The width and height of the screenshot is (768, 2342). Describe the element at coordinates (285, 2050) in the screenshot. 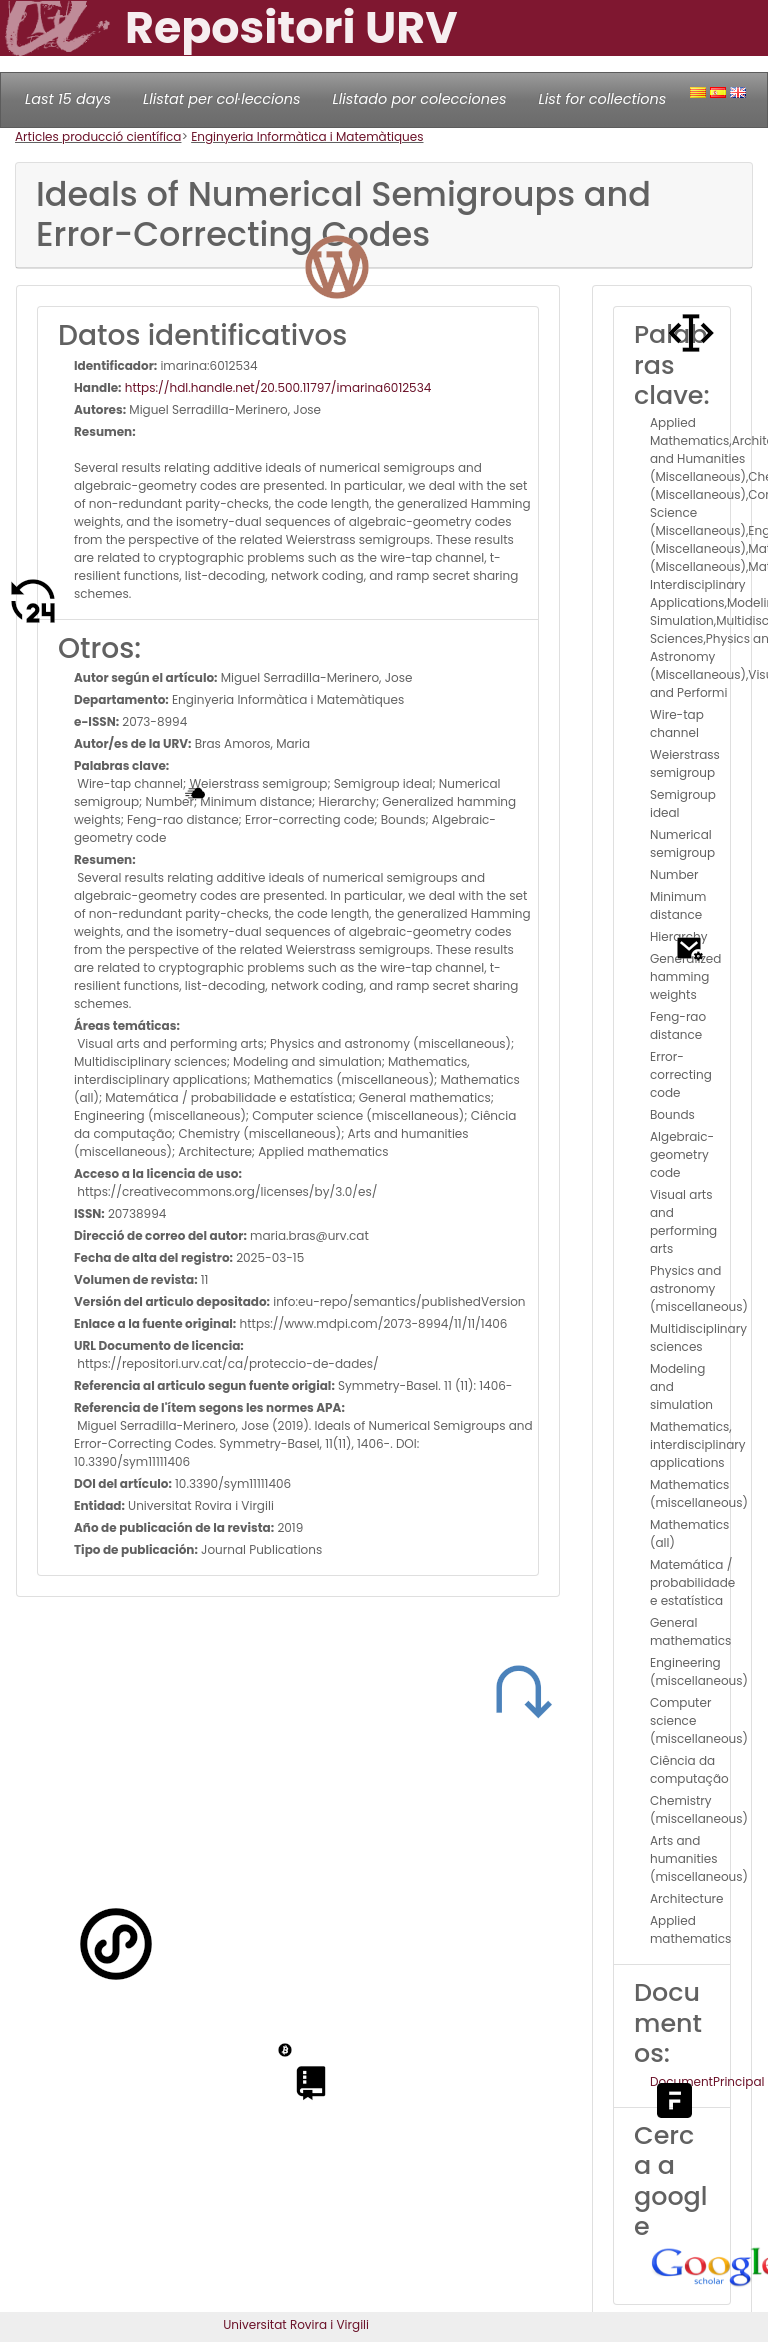

I see `bitcoin logo` at that location.